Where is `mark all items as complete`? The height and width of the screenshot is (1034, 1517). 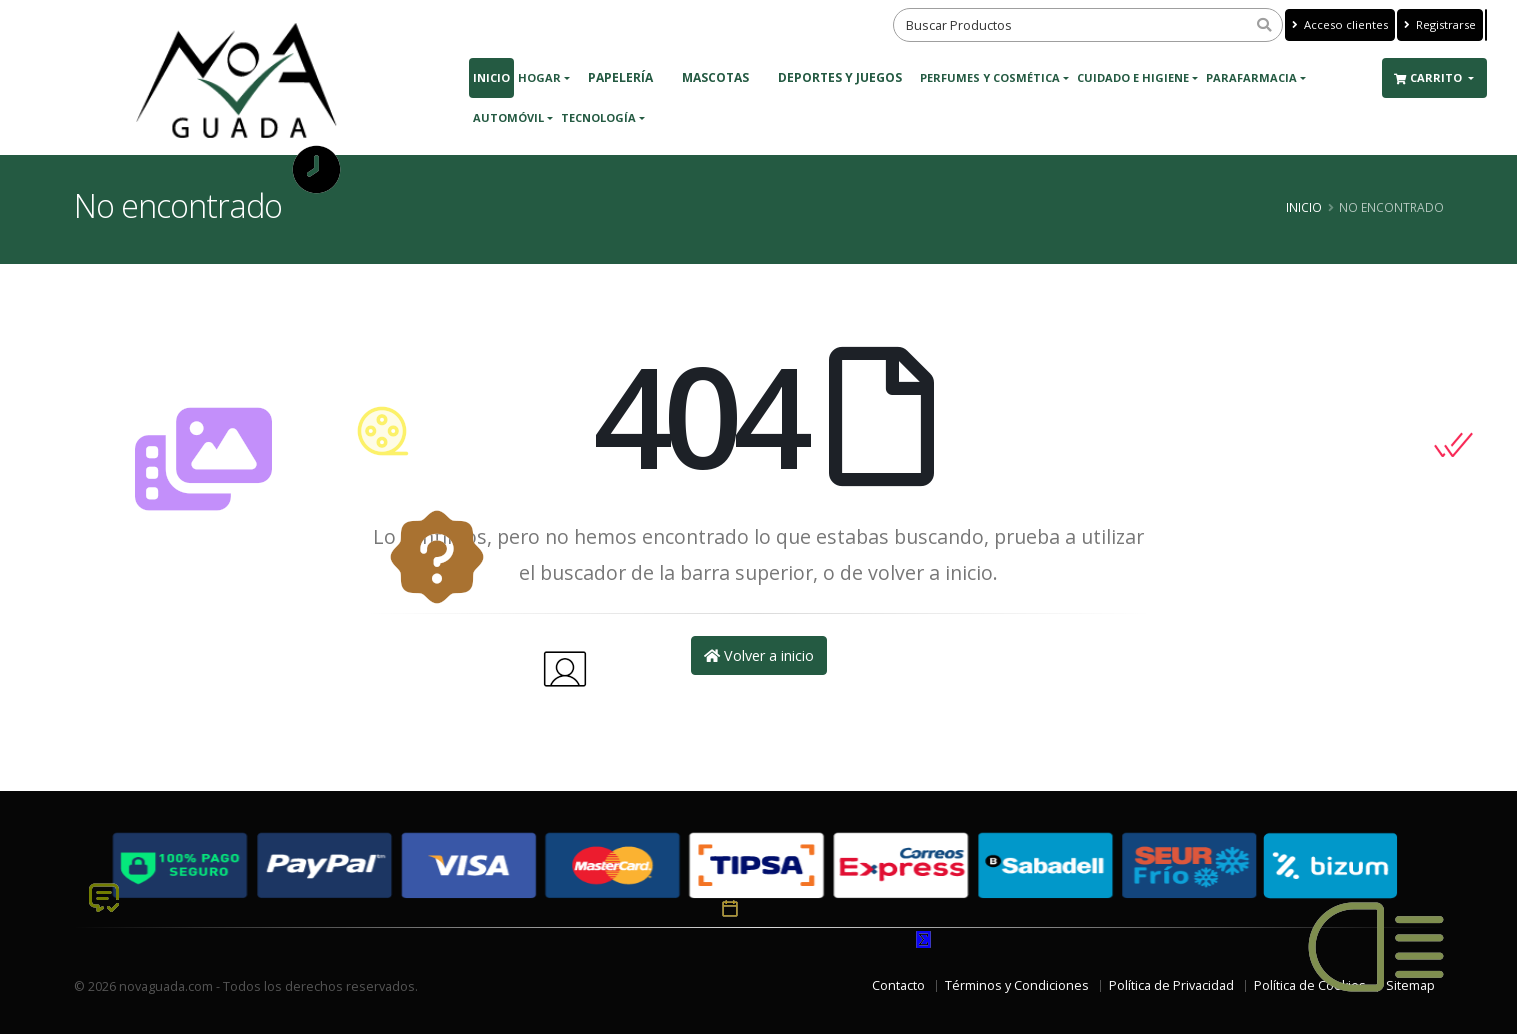
mark all items as complete is located at coordinates (1454, 445).